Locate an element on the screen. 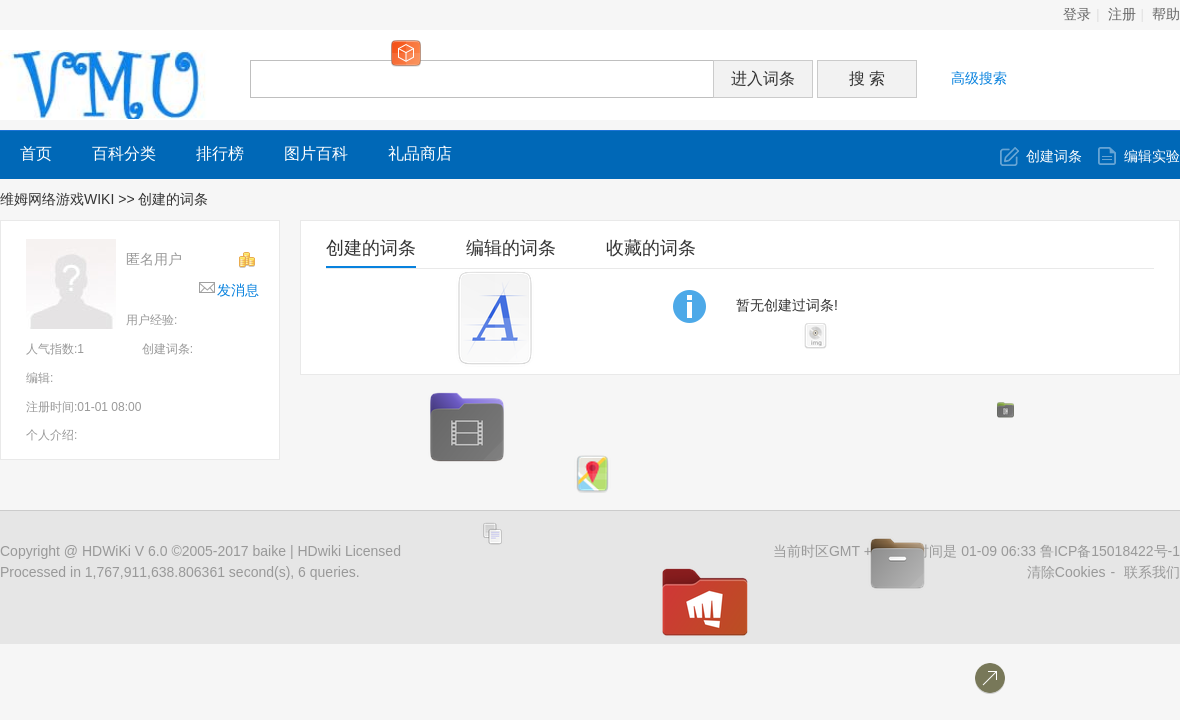 The height and width of the screenshot is (720, 1180). copy selected content to clipboard is located at coordinates (492, 533).